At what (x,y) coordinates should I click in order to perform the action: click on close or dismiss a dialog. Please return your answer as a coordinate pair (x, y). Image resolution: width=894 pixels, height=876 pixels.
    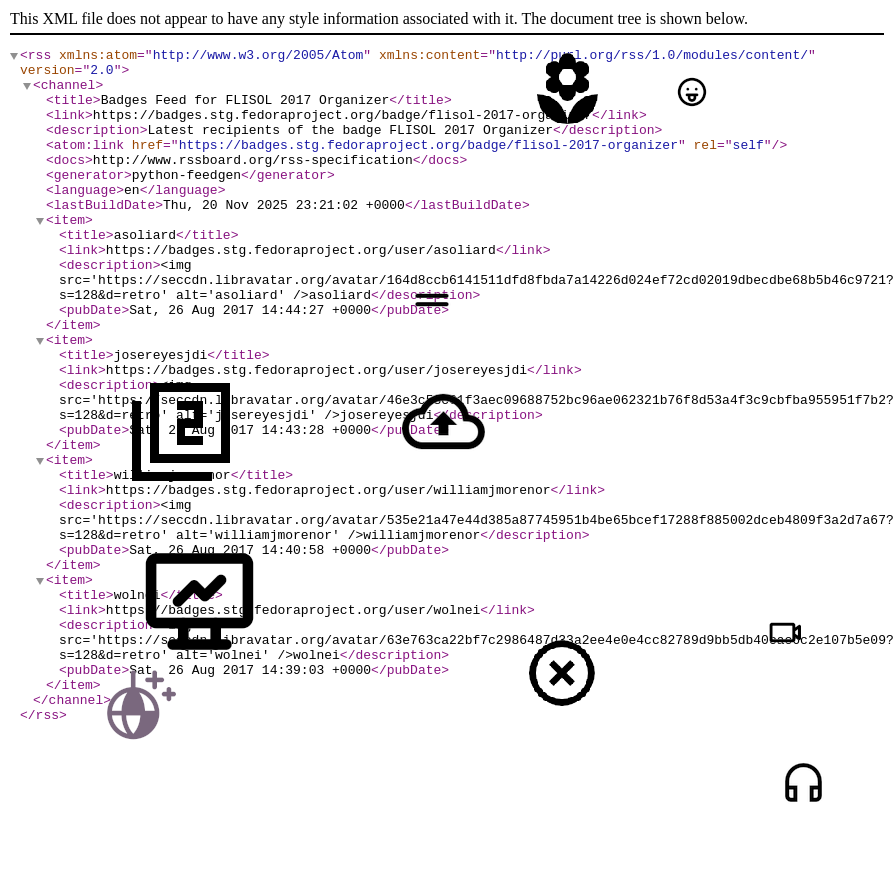
    Looking at the image, I should click on (562, 673).